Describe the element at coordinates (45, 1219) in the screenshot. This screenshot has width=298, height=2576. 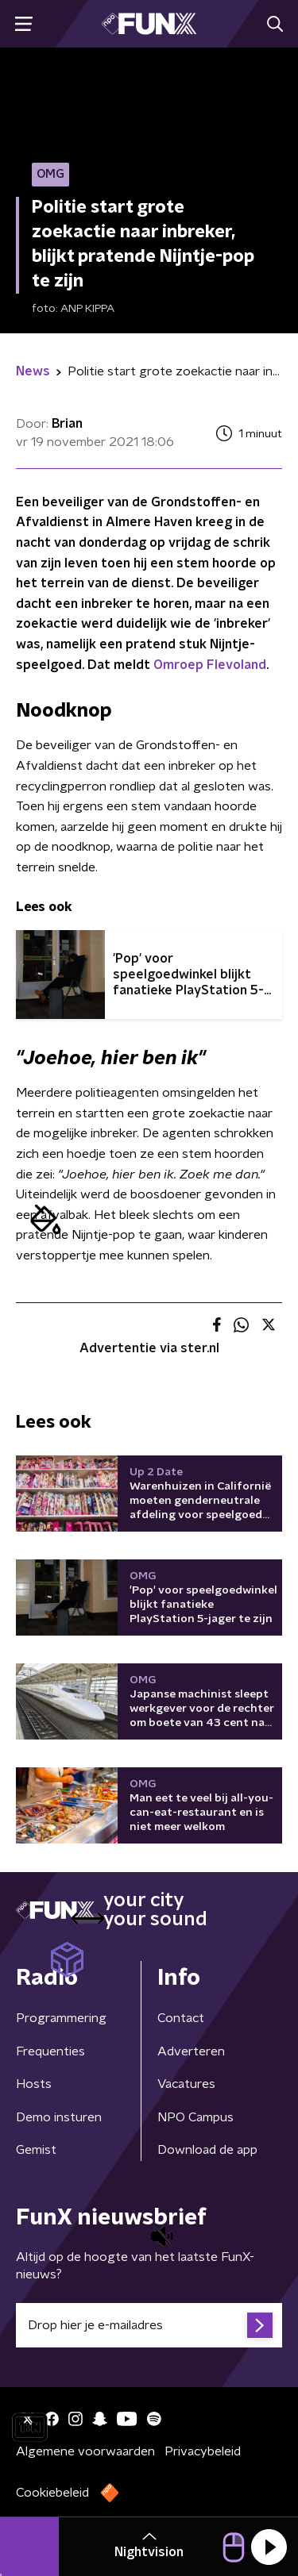
I see `fill an area with color` at that location.